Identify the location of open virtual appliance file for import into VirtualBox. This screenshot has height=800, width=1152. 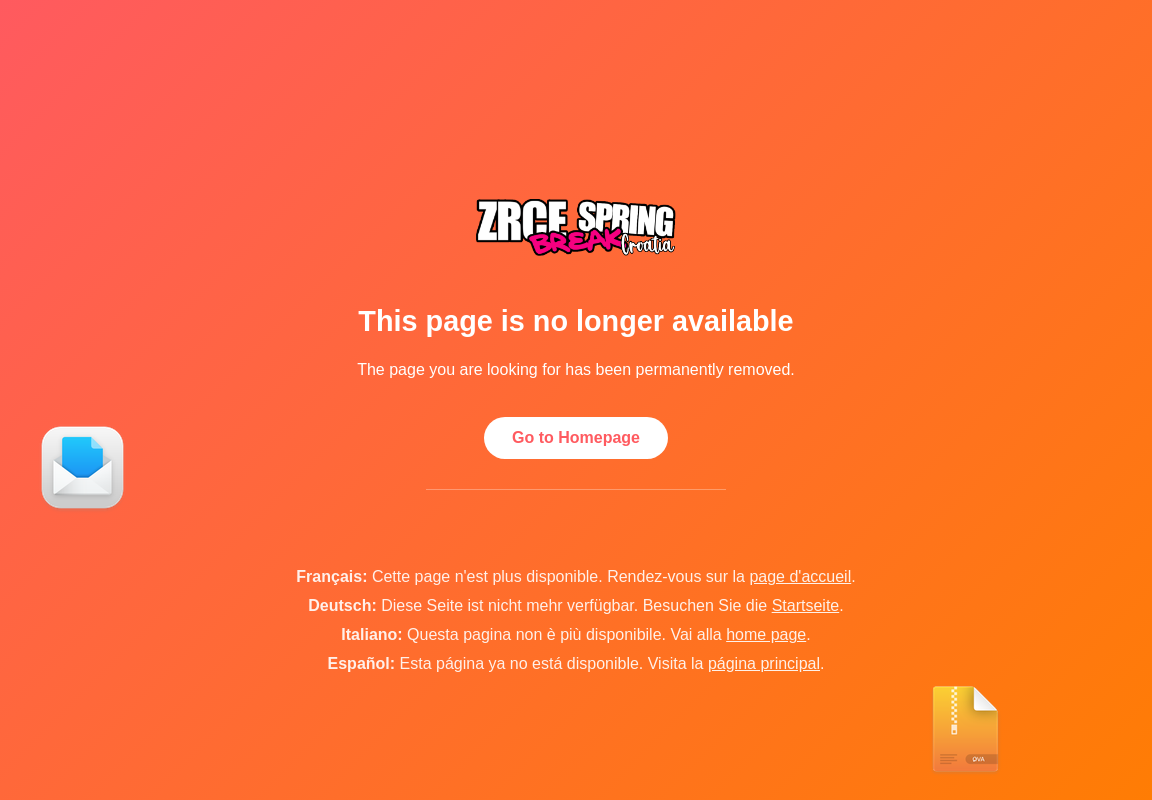
(965, 730).